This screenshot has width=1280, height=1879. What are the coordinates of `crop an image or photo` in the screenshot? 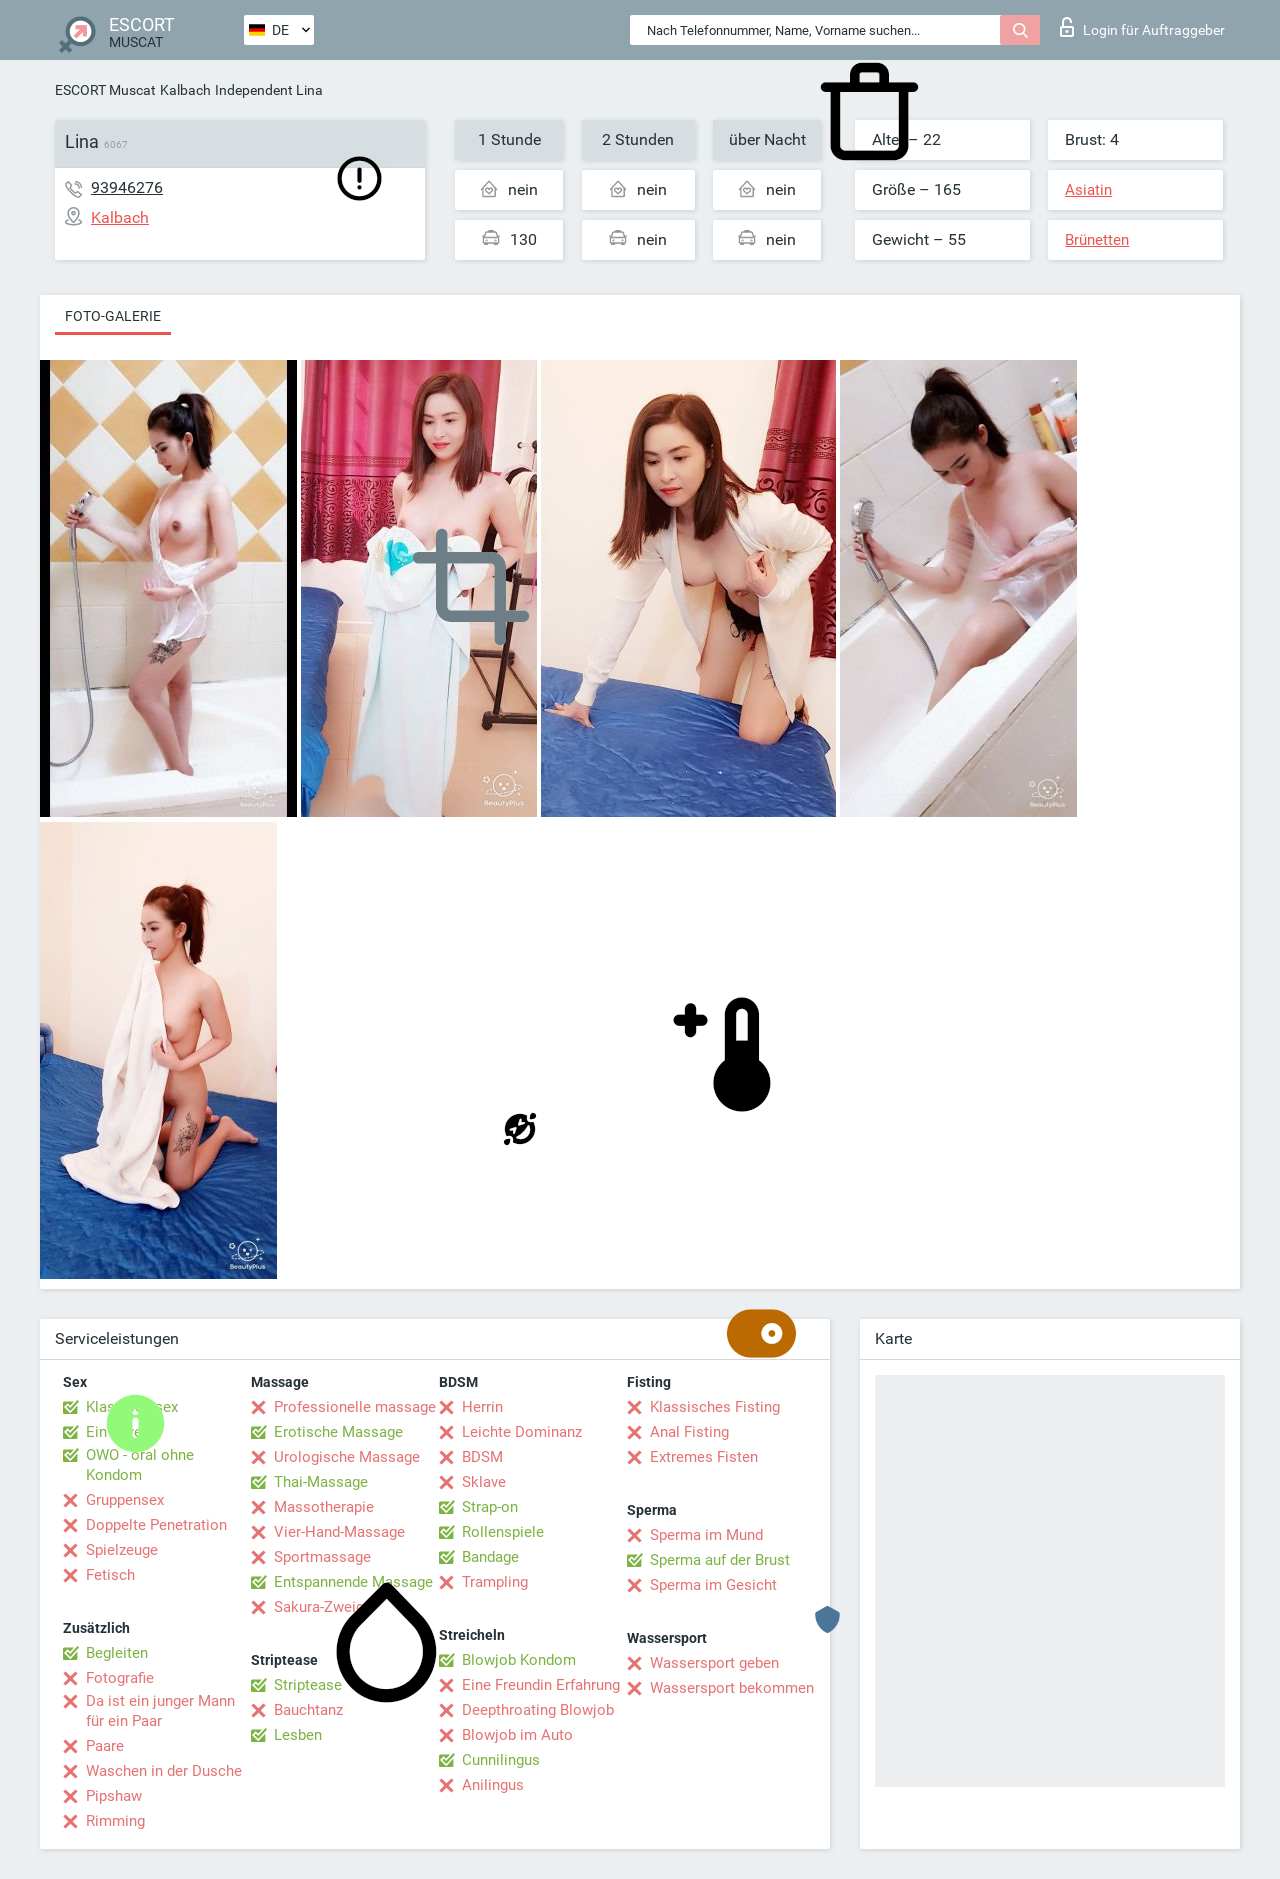 It's located at (471, 587).